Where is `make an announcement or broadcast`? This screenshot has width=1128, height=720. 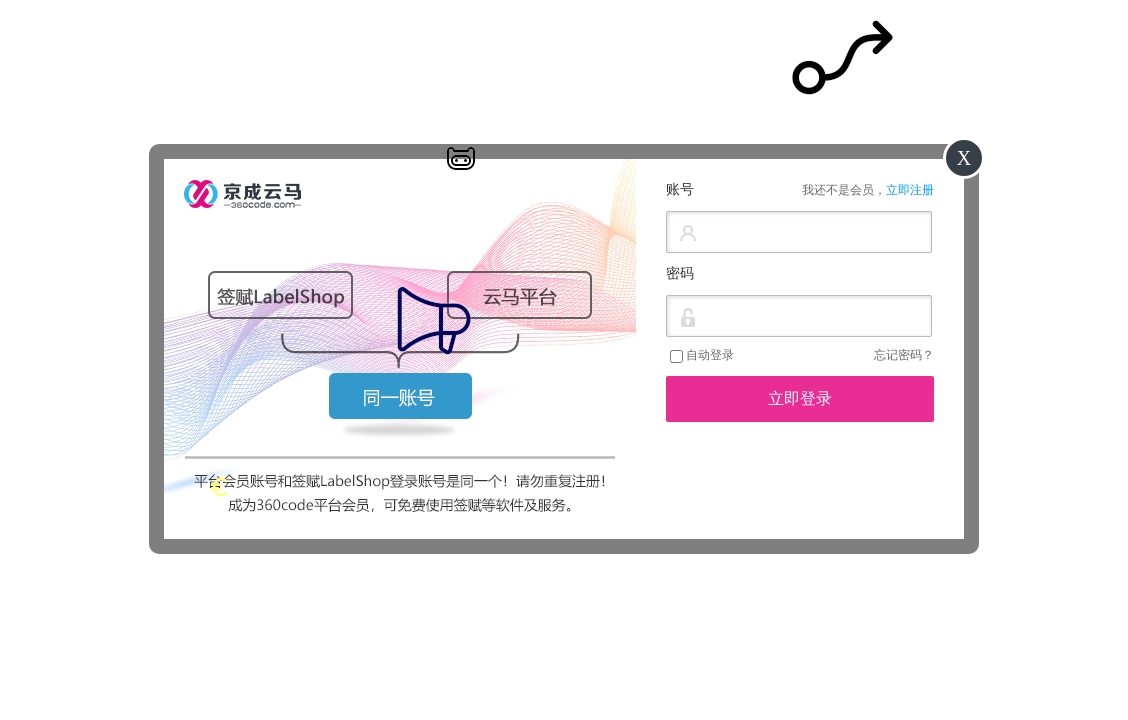 make an announcement or broadcast is located at coordinates (430, 322).